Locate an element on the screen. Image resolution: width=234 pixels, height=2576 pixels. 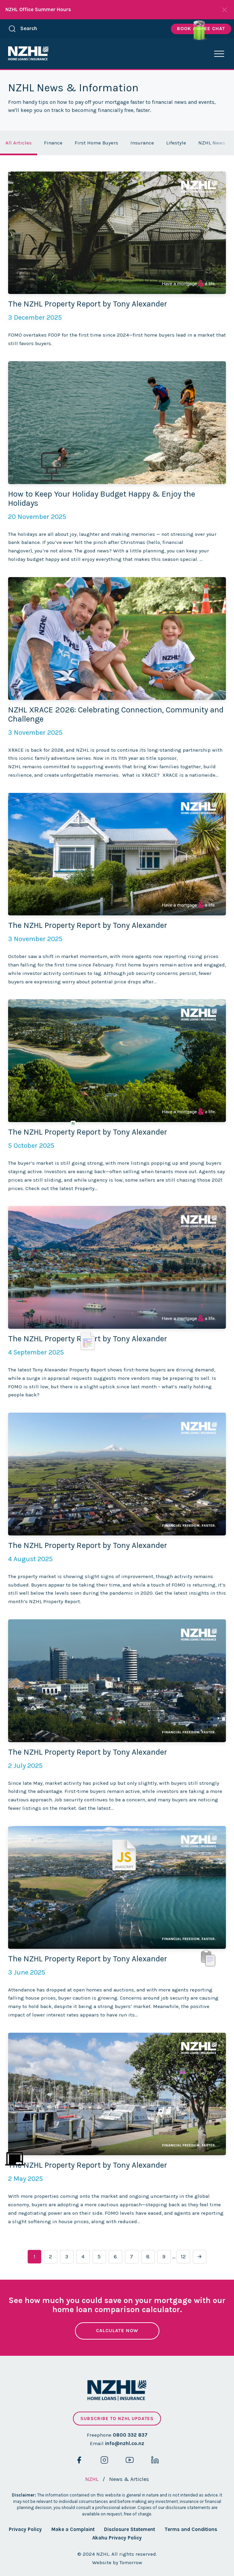
paste content from clipboard is located at coordinates (208, 1958).